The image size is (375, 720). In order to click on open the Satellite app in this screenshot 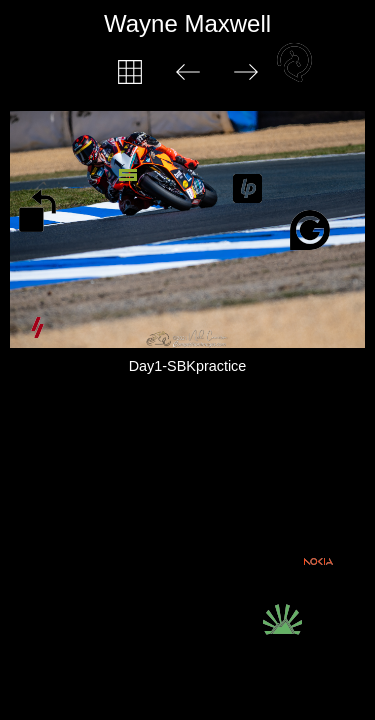, I will do `click(294, 62)`.